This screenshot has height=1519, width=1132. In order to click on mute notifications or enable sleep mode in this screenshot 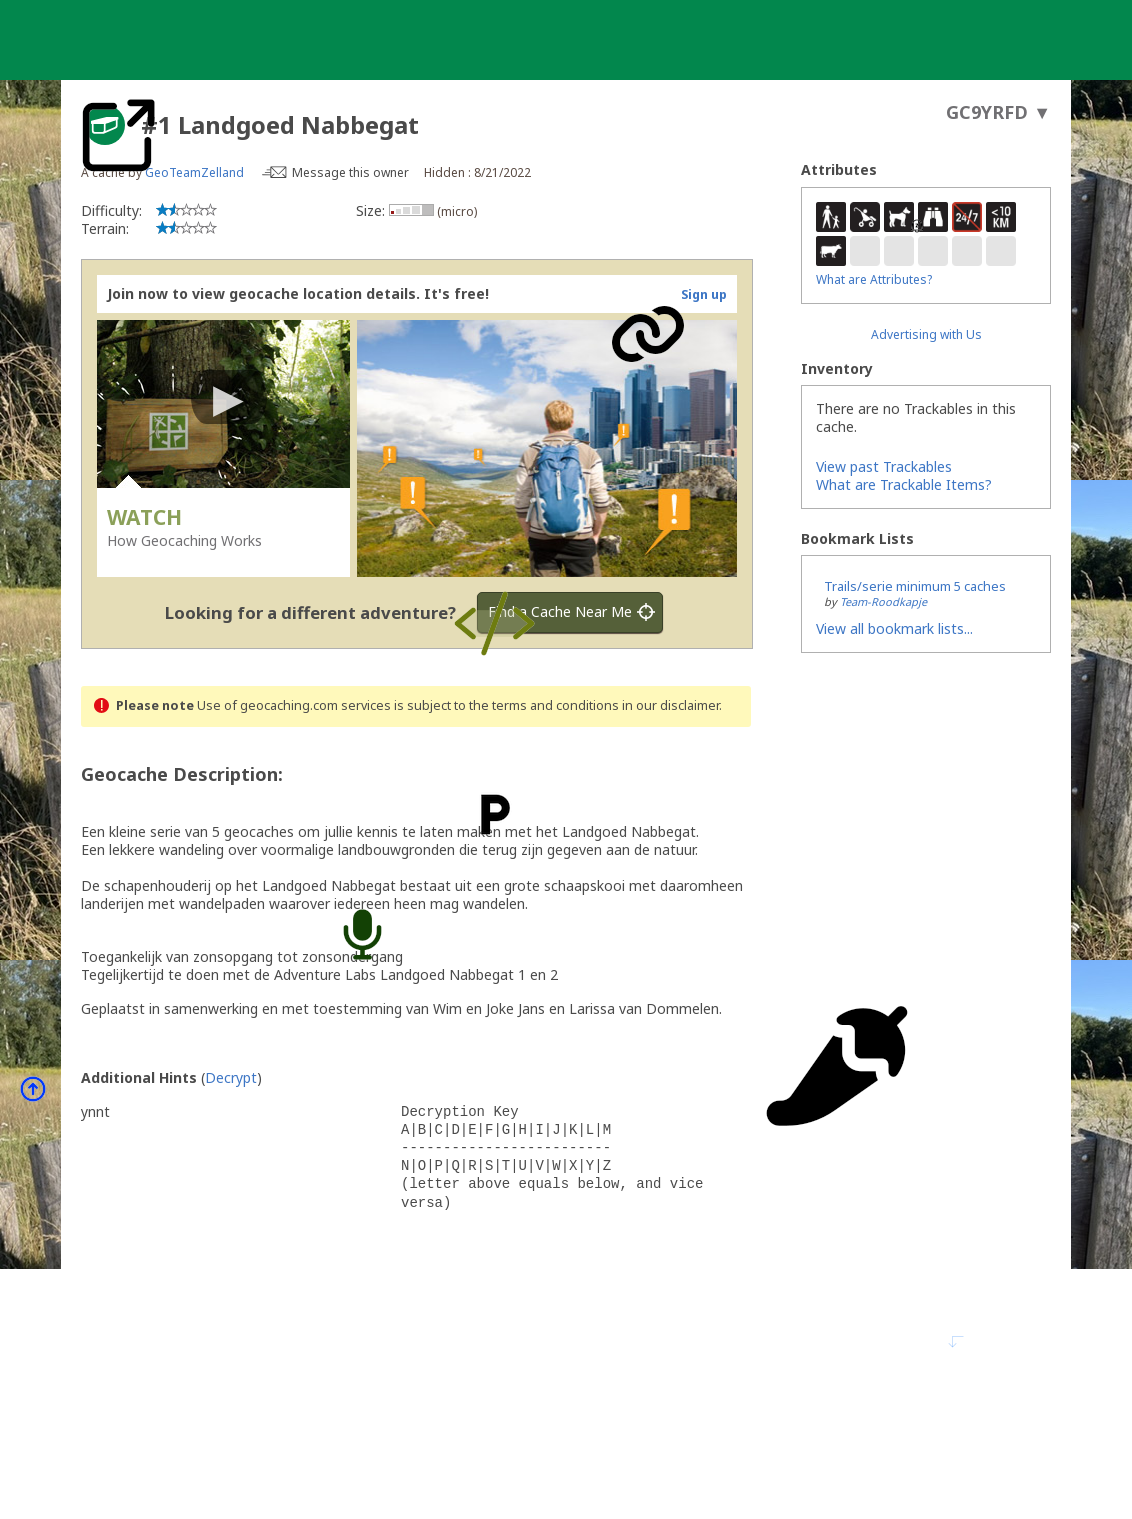, I will do `click(917, 226)`.